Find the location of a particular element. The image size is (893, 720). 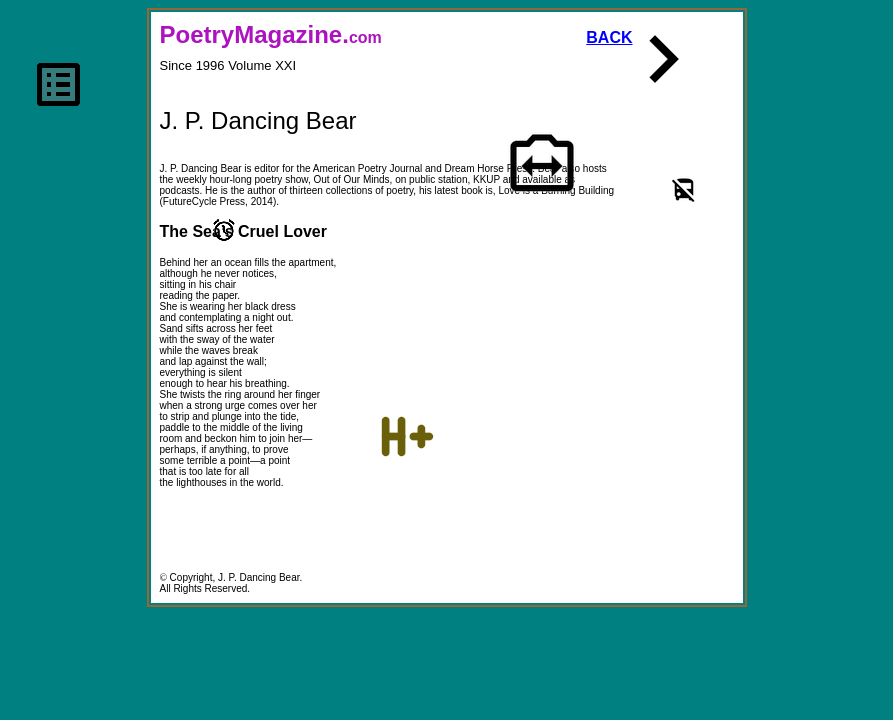

indicates H+ (HSPA+) mobile network connection is located at coordinates (405, 436).